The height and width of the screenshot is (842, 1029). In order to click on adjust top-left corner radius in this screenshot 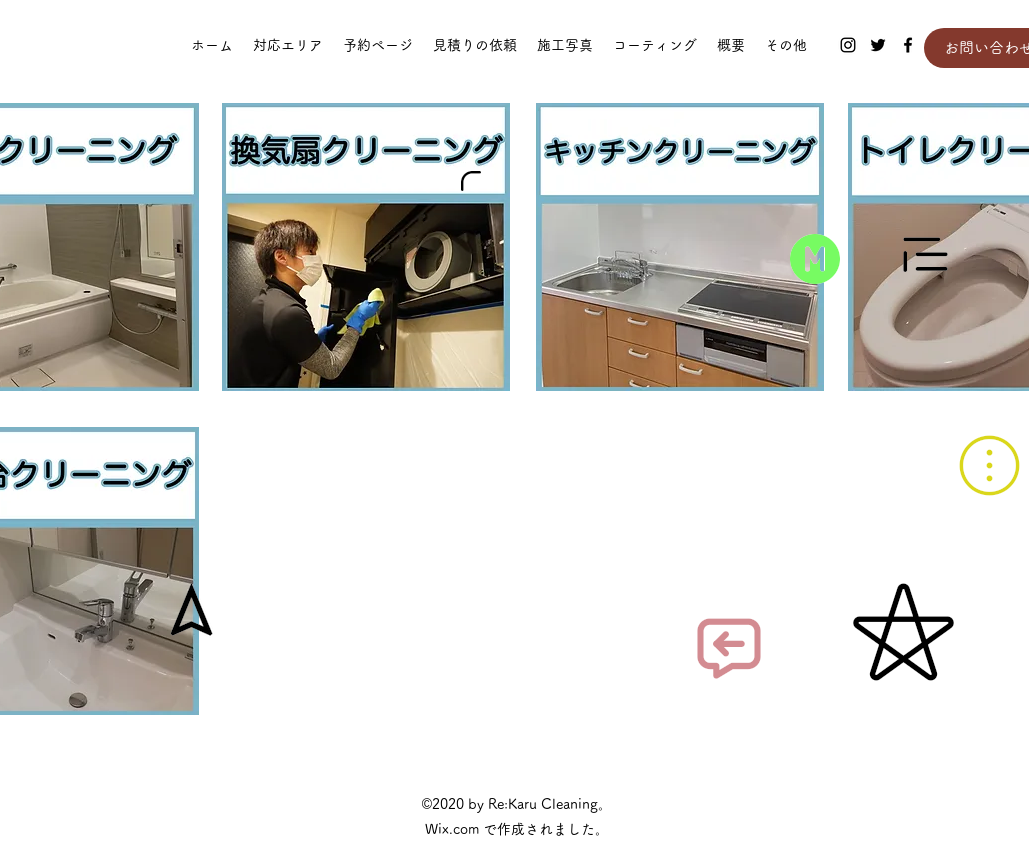, I will do `click(471, 181)`.